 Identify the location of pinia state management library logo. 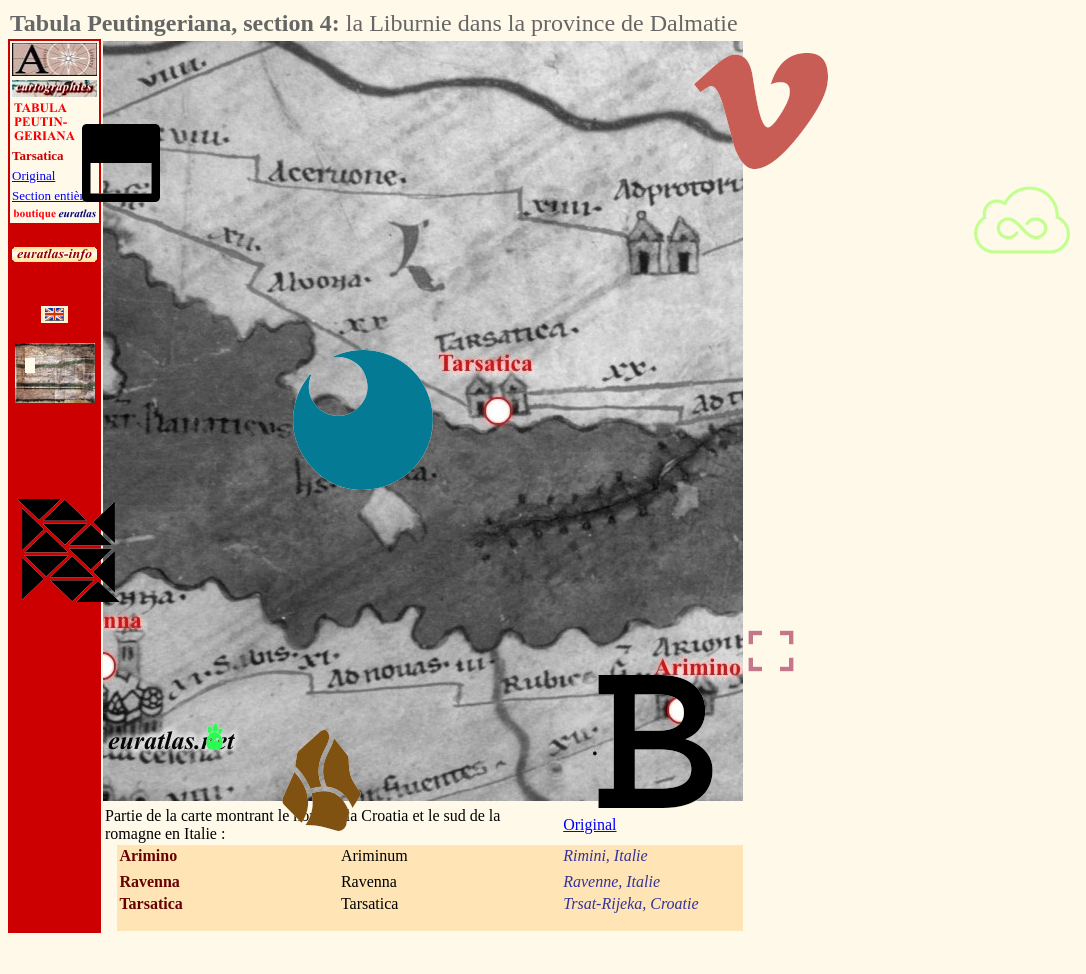
(214, 736).